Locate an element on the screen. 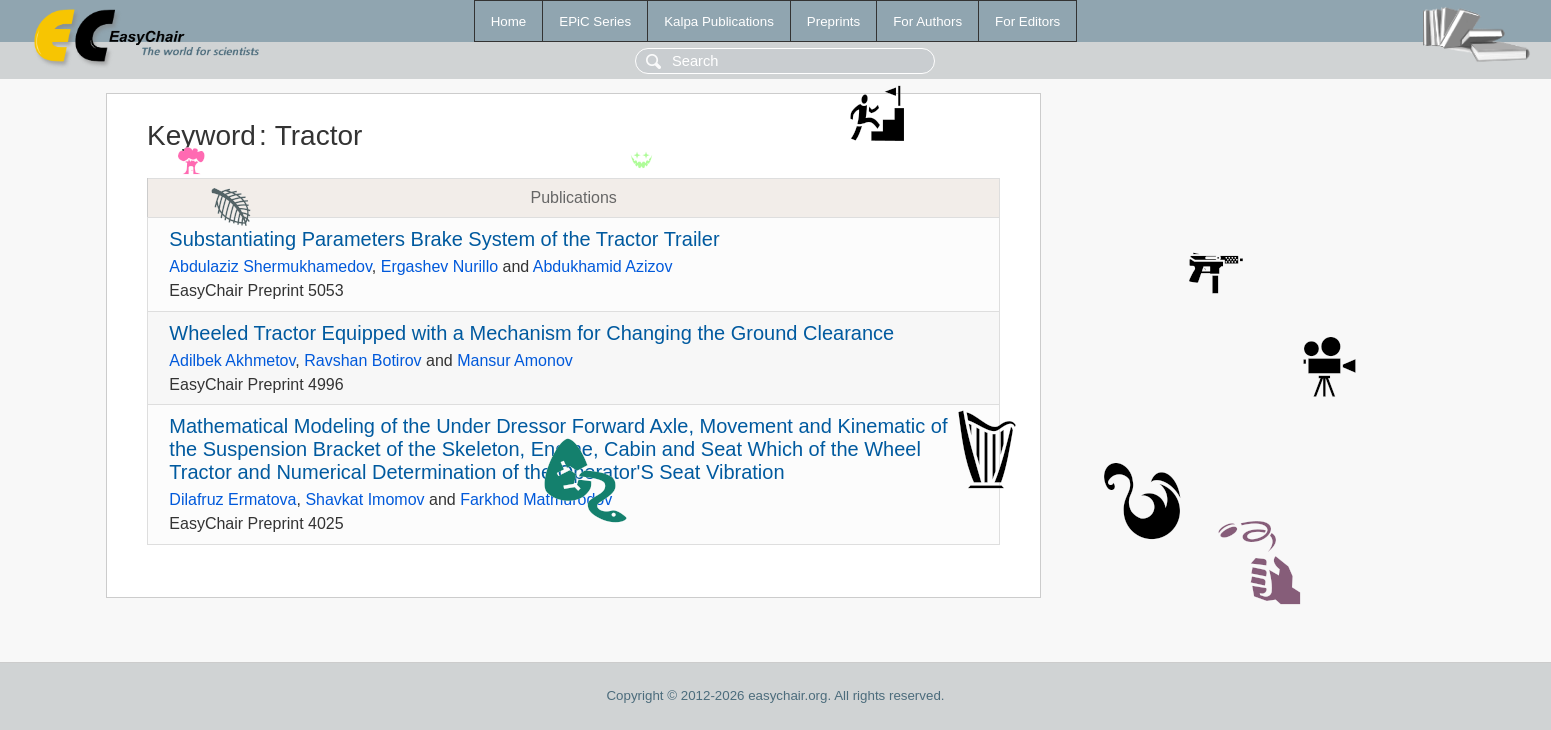 The width and height of the screenshot is (1551, 730). indicates a delighted or excited mood is located at coordinates (641, 159).